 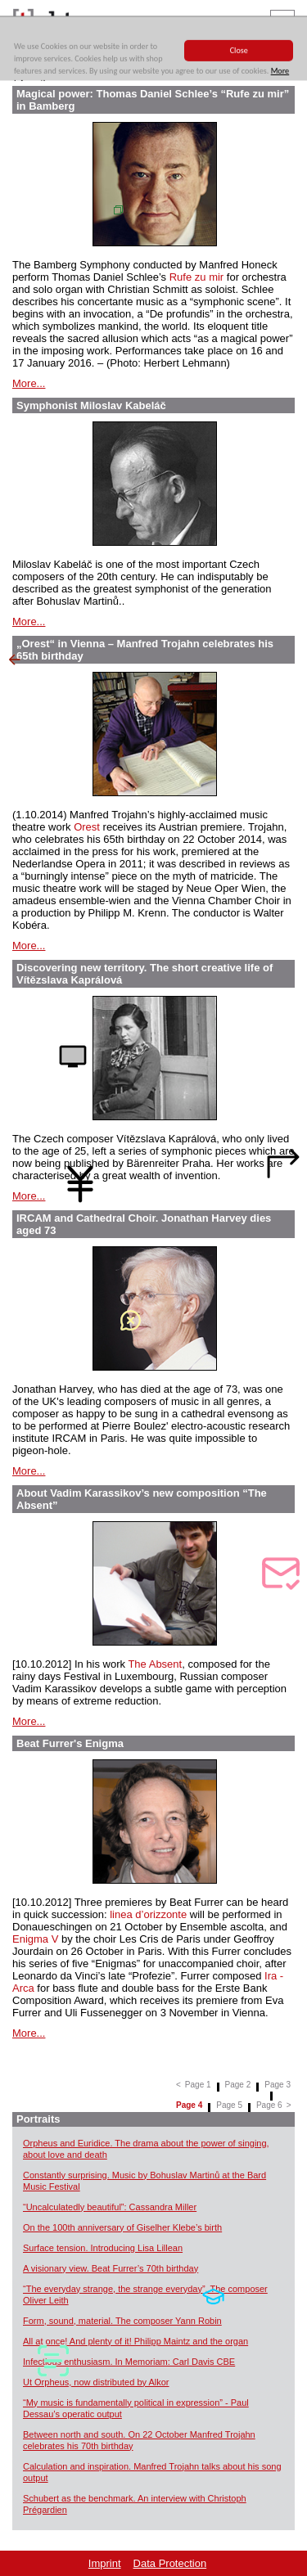 What do you see at coordinates (15, 660) in the screenshot?
I see `go back to the previous screen` at bounding box center [15, 660].